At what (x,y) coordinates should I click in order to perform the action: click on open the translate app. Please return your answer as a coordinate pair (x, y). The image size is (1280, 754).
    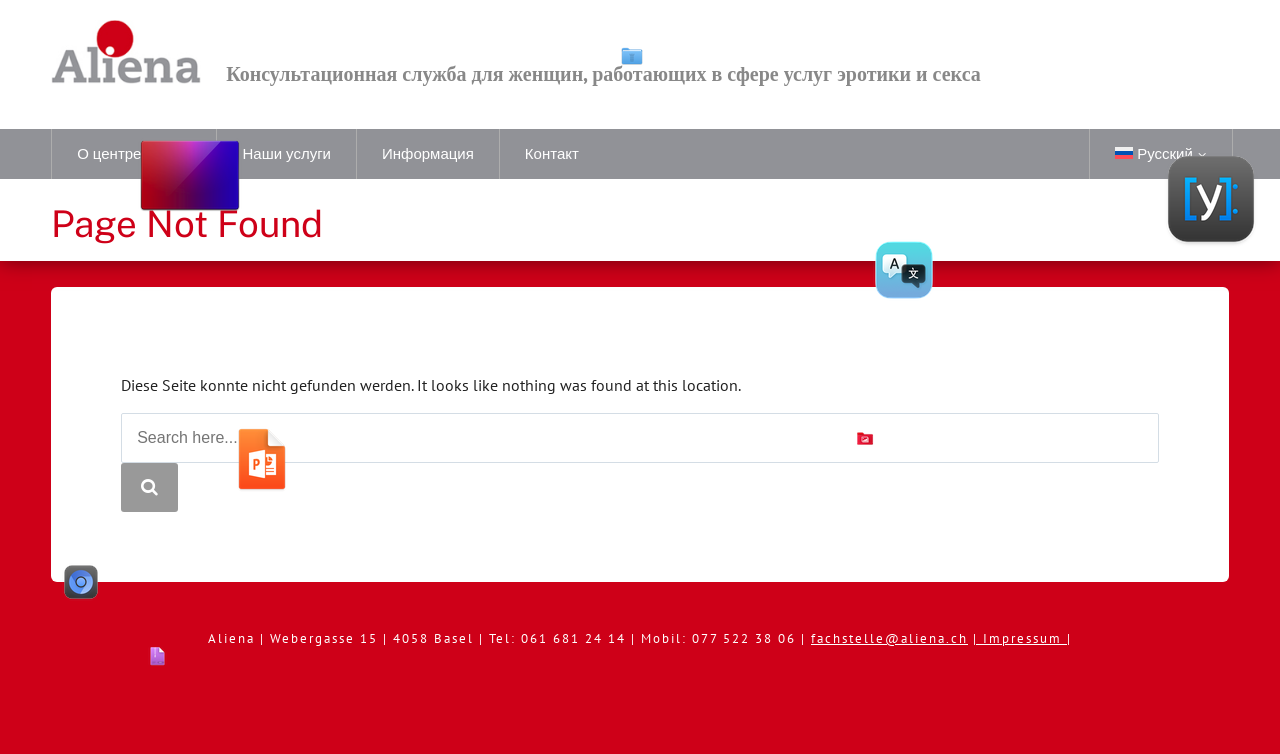
    Looking at the image, I should click on (904, 270).